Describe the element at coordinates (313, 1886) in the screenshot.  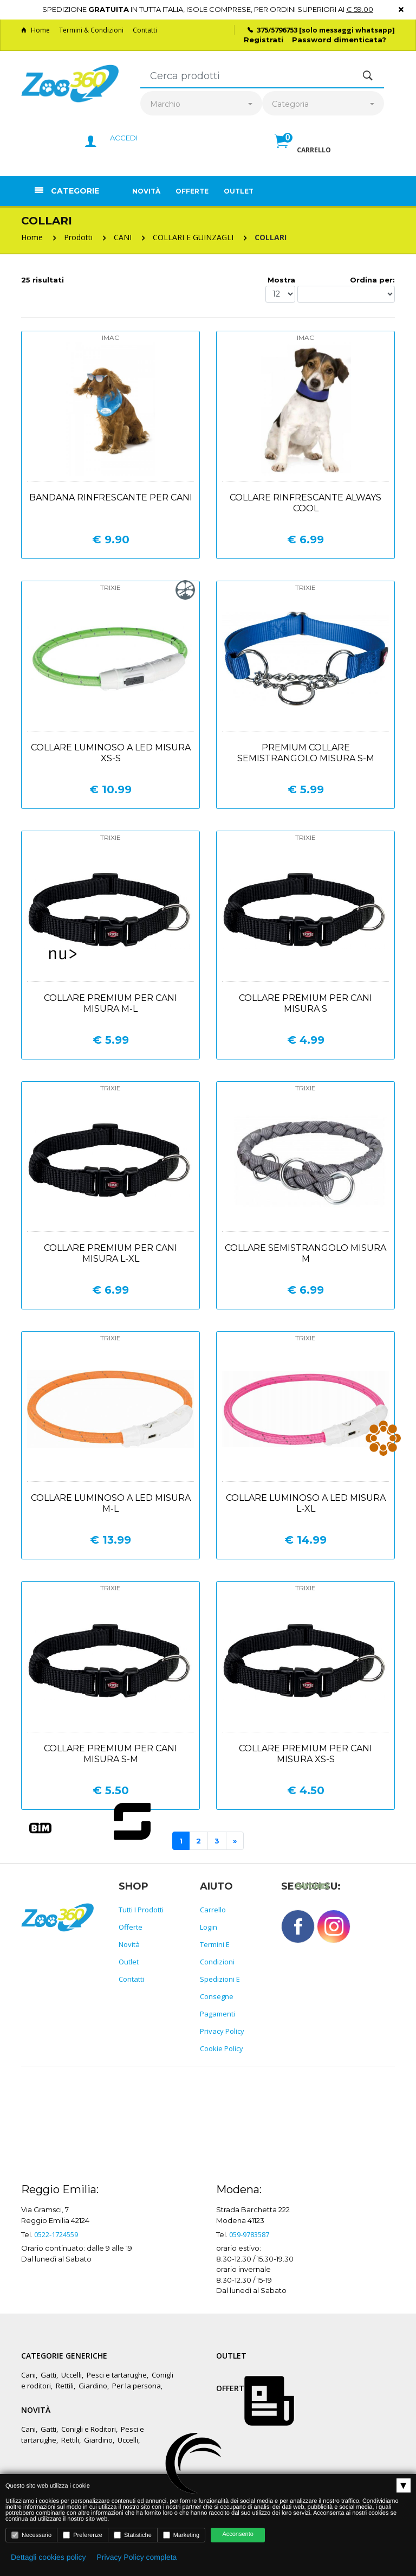
I see `access Paychex payroll services` at that location.